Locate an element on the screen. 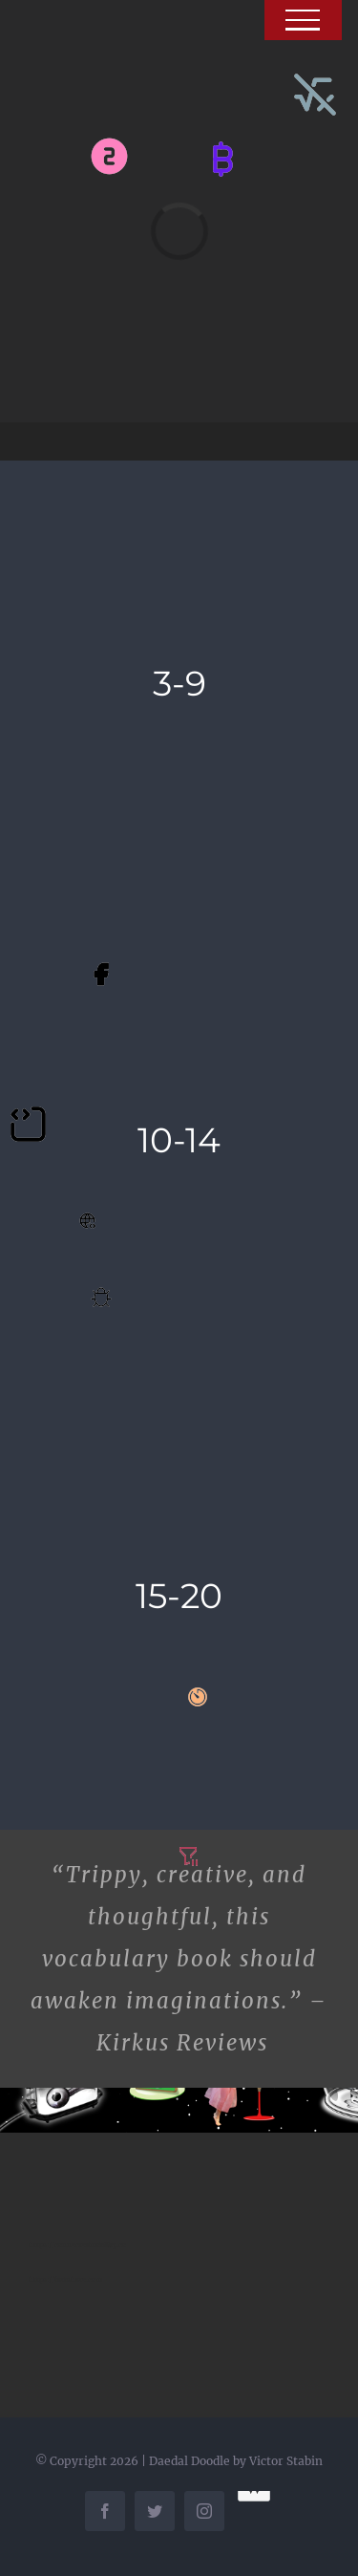 This screenshot has height=2576, width=358. connect with Facebook is located at coordinates (100, 974).